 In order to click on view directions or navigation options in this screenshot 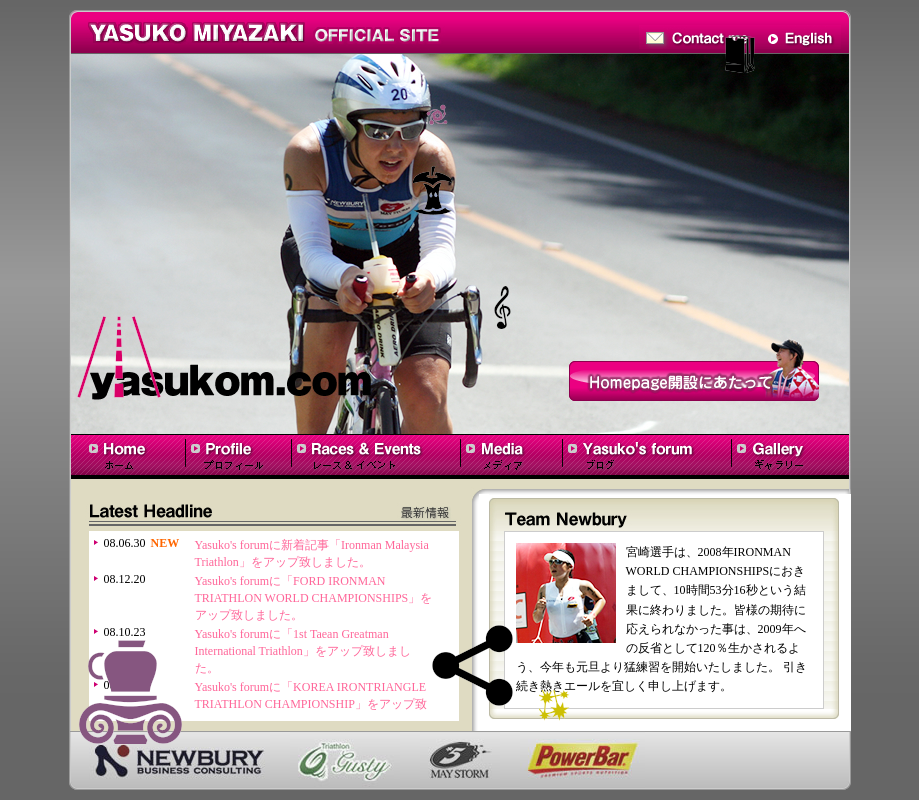, I will do `click(119, 357)`.